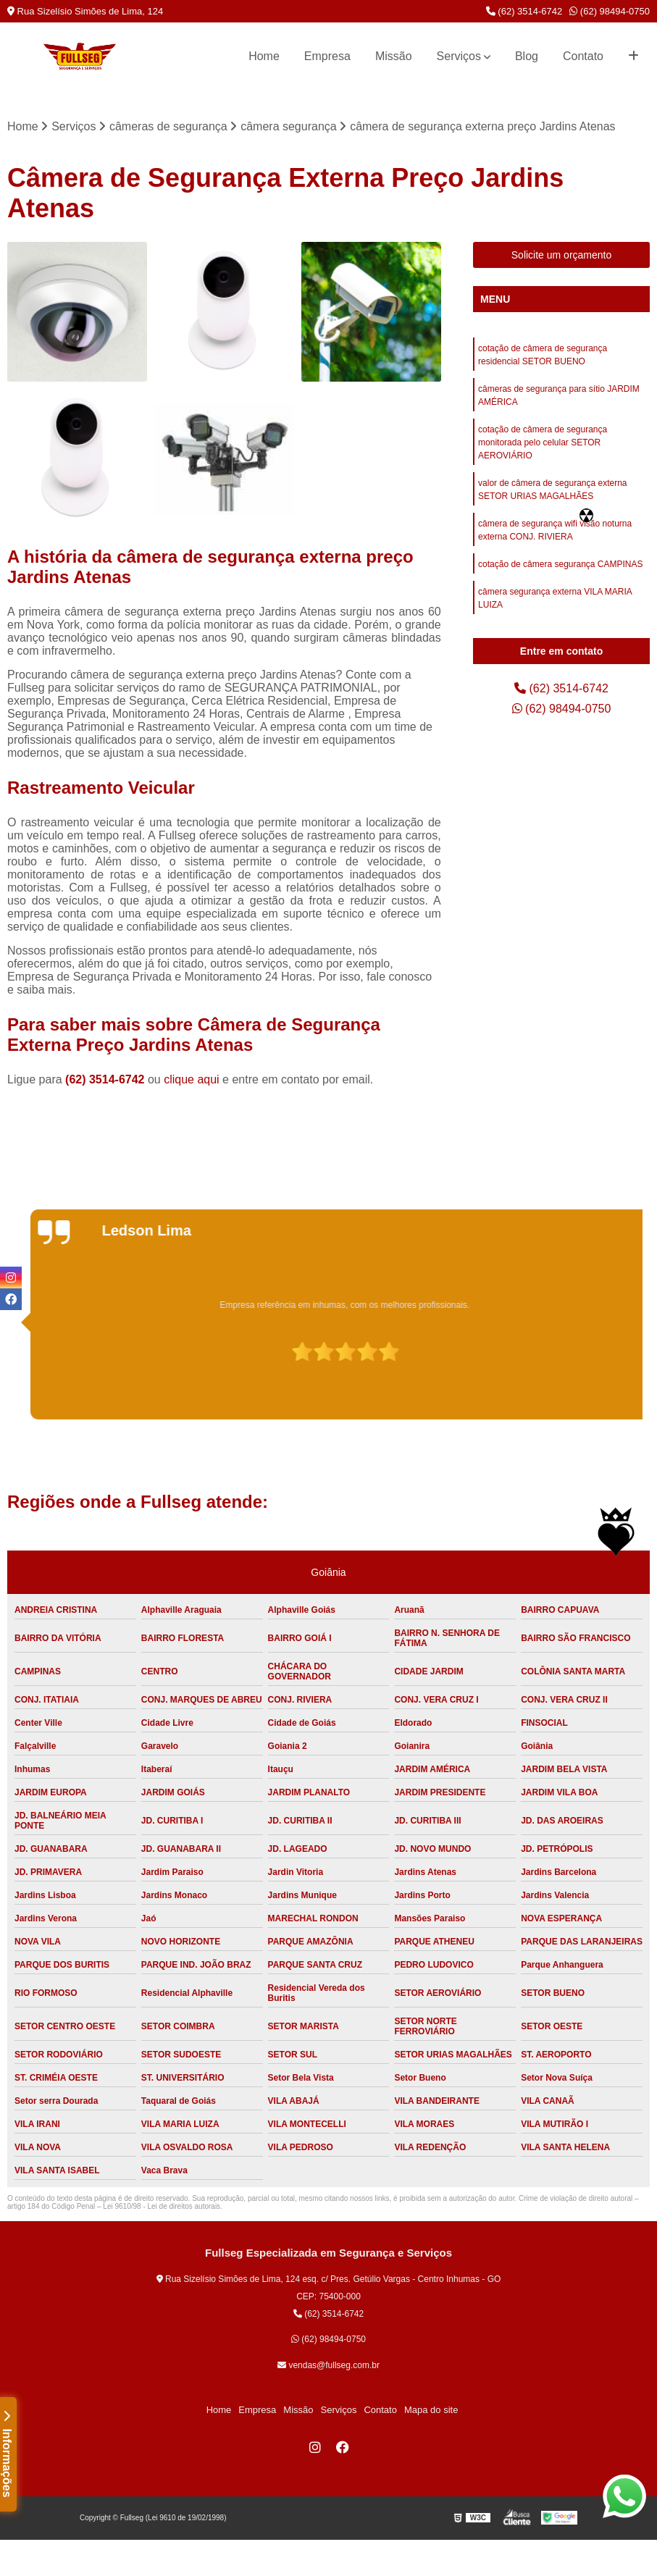  Describe the element at coordinates (616, 1532) in the screenshot. I see `mark as favorite or premium content` at that location.